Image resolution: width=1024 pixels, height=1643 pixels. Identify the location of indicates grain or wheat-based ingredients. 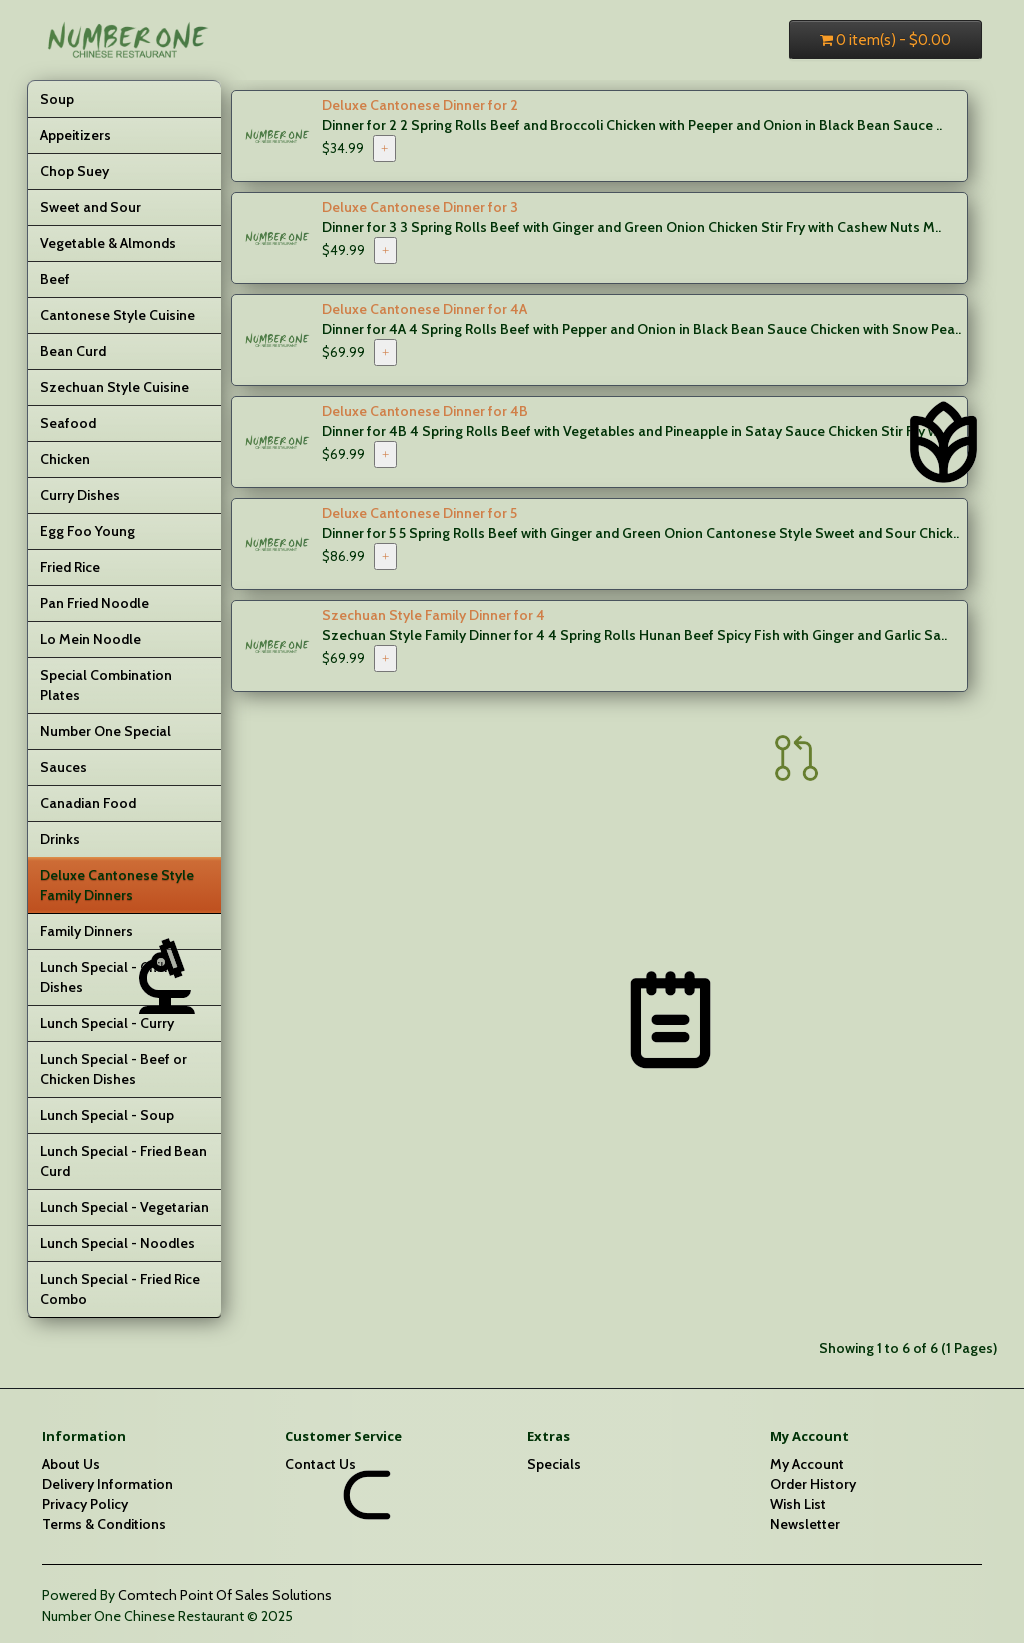
(943, 443).